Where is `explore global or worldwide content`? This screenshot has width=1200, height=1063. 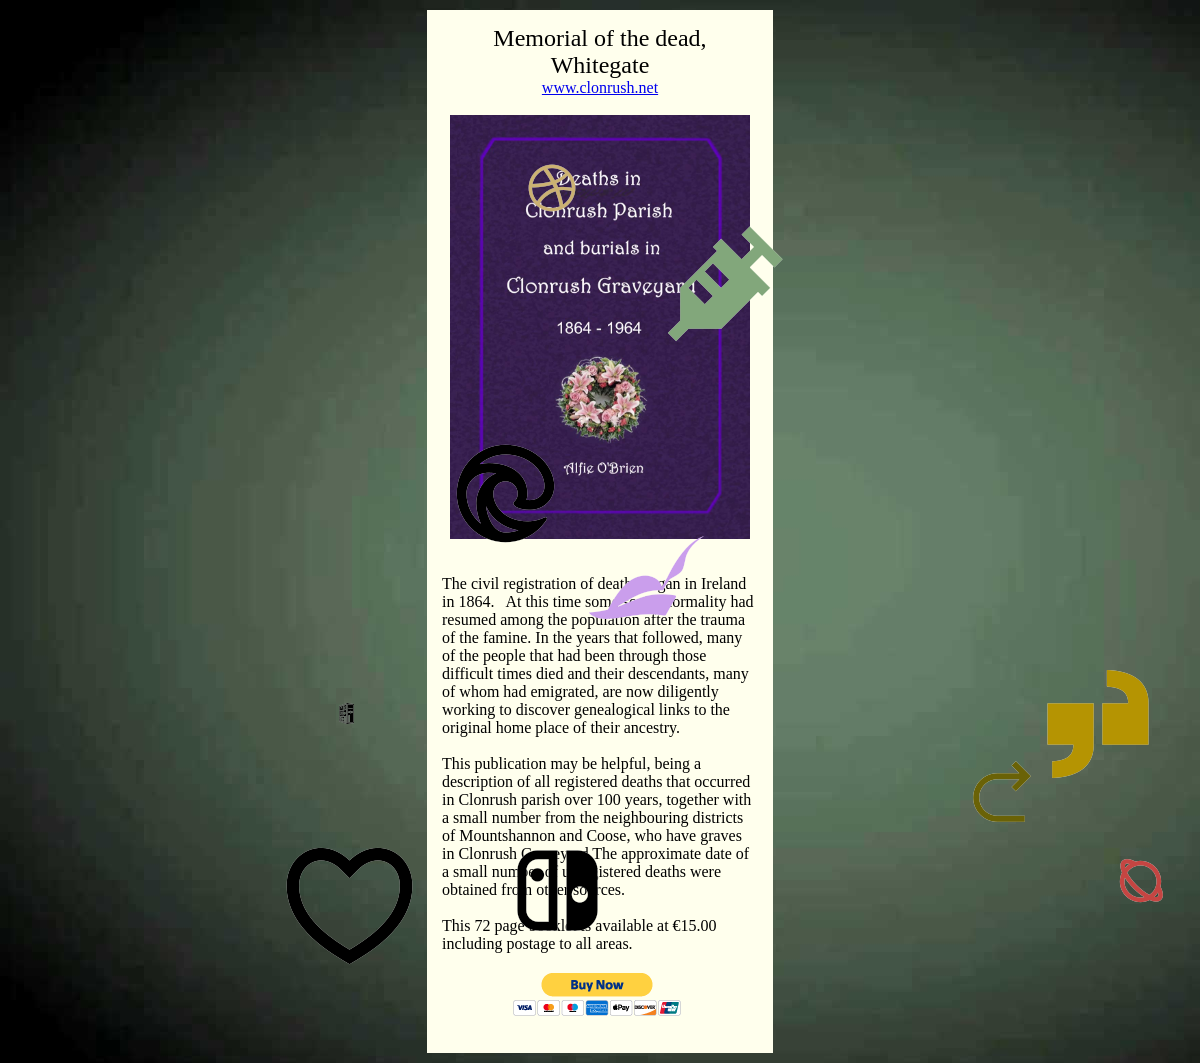
explore global or worldwide content is located at coordinates (1140, 881).